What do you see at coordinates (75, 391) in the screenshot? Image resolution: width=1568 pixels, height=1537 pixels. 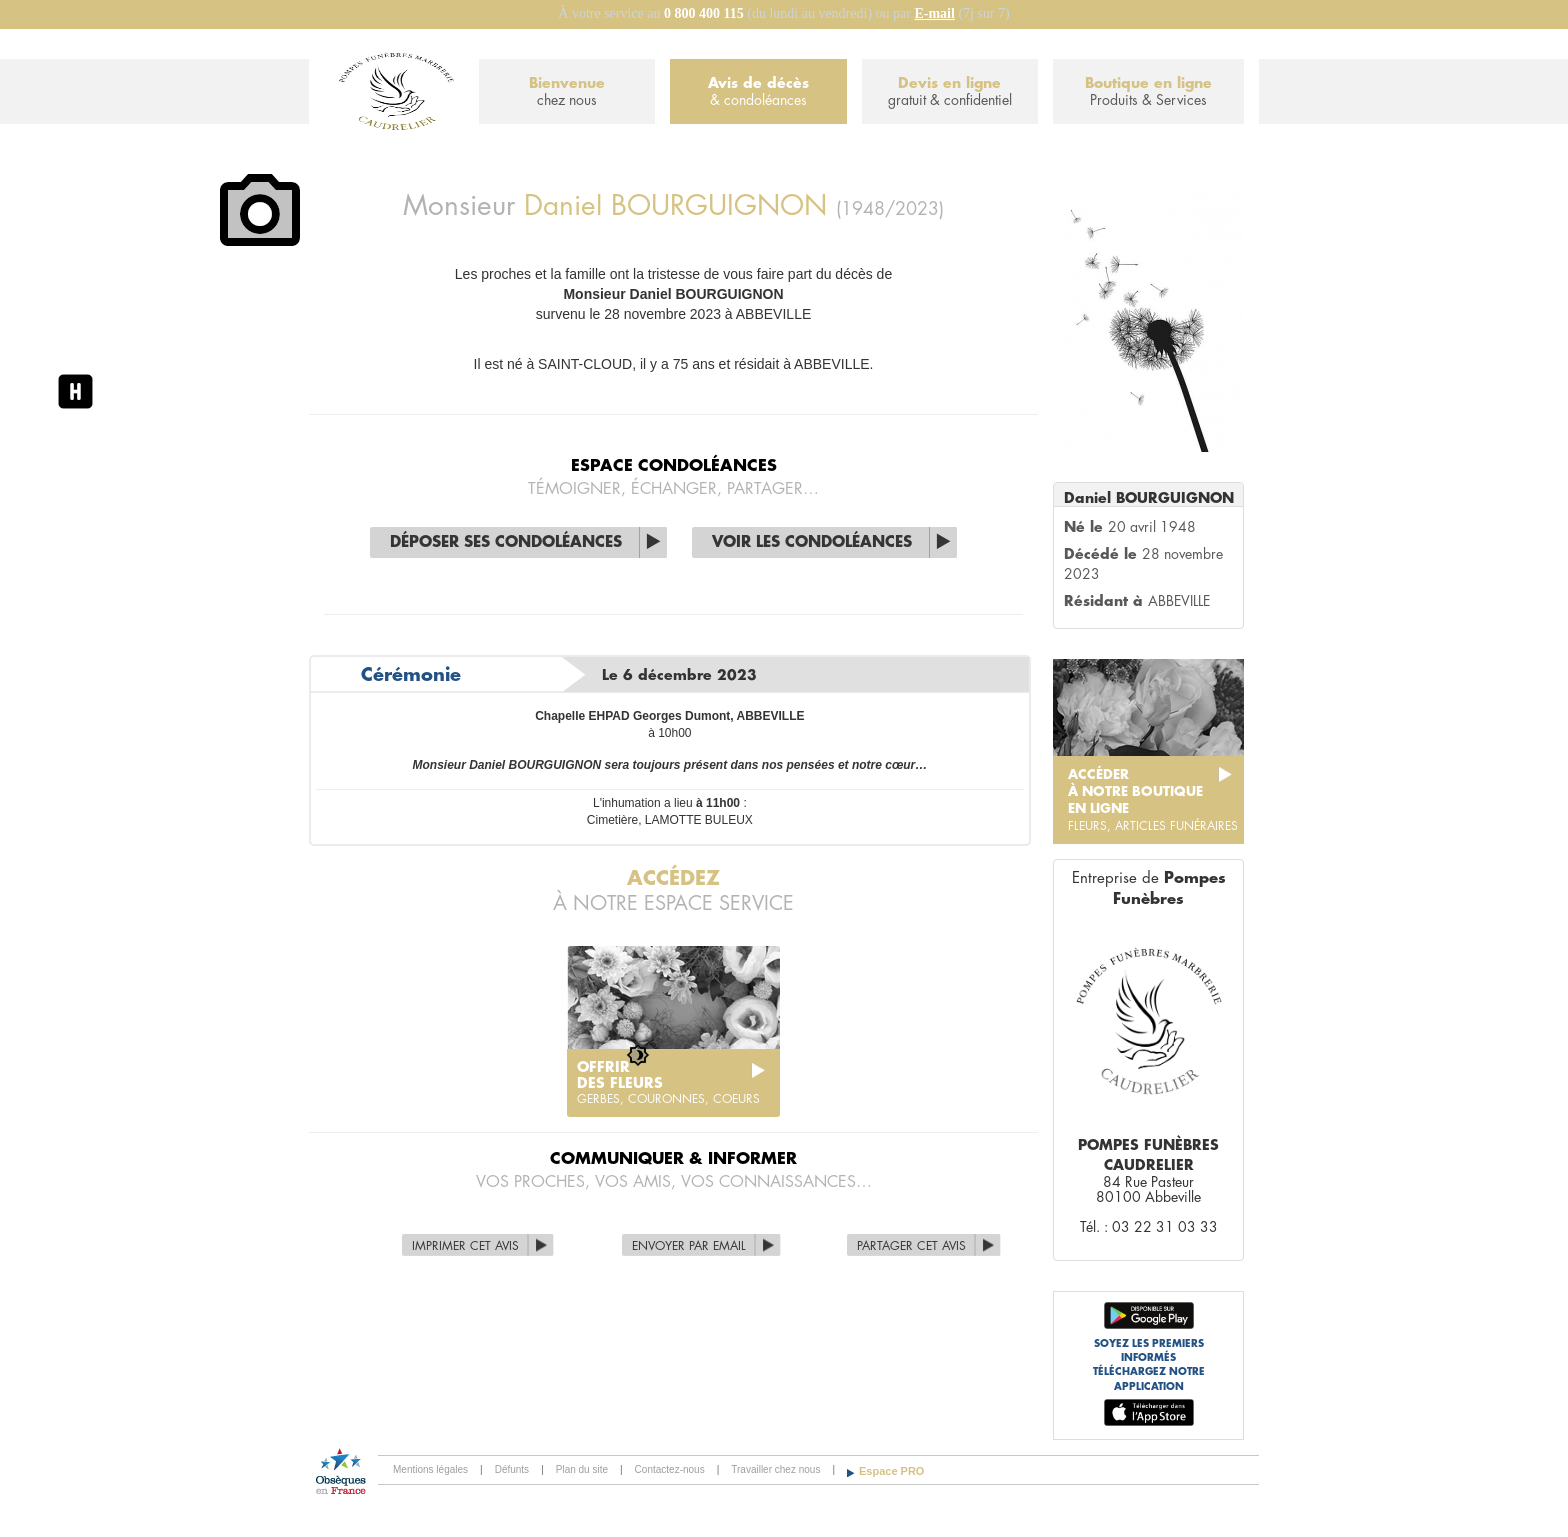 I see `hospital or healthcare location marker` at bounding box center [75, 391].